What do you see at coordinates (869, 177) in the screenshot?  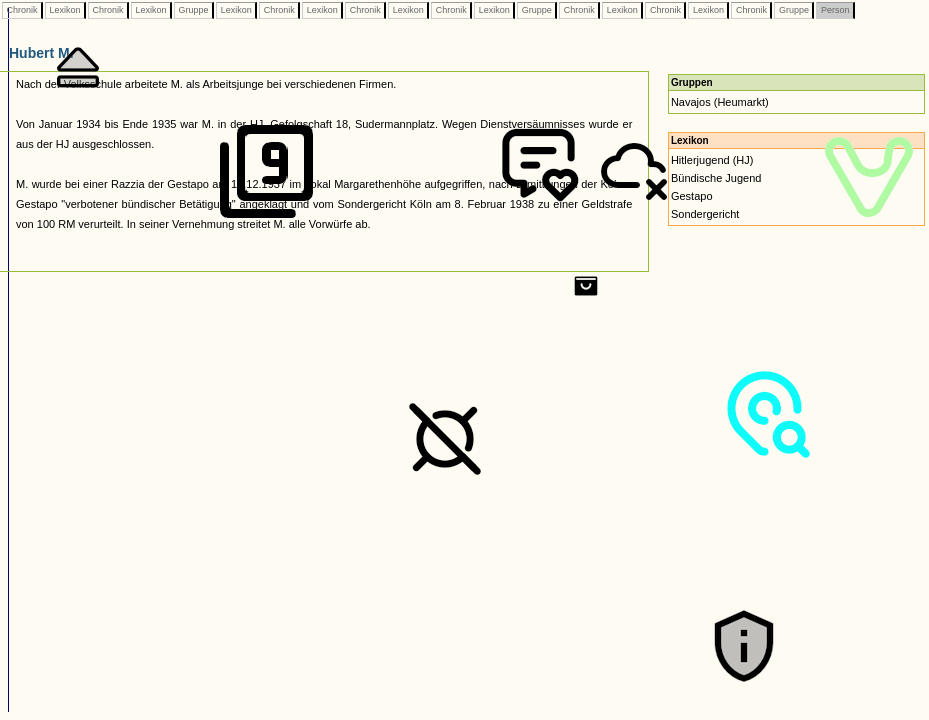 I see `open vivaldi browser` at bounding box center [869, 177].